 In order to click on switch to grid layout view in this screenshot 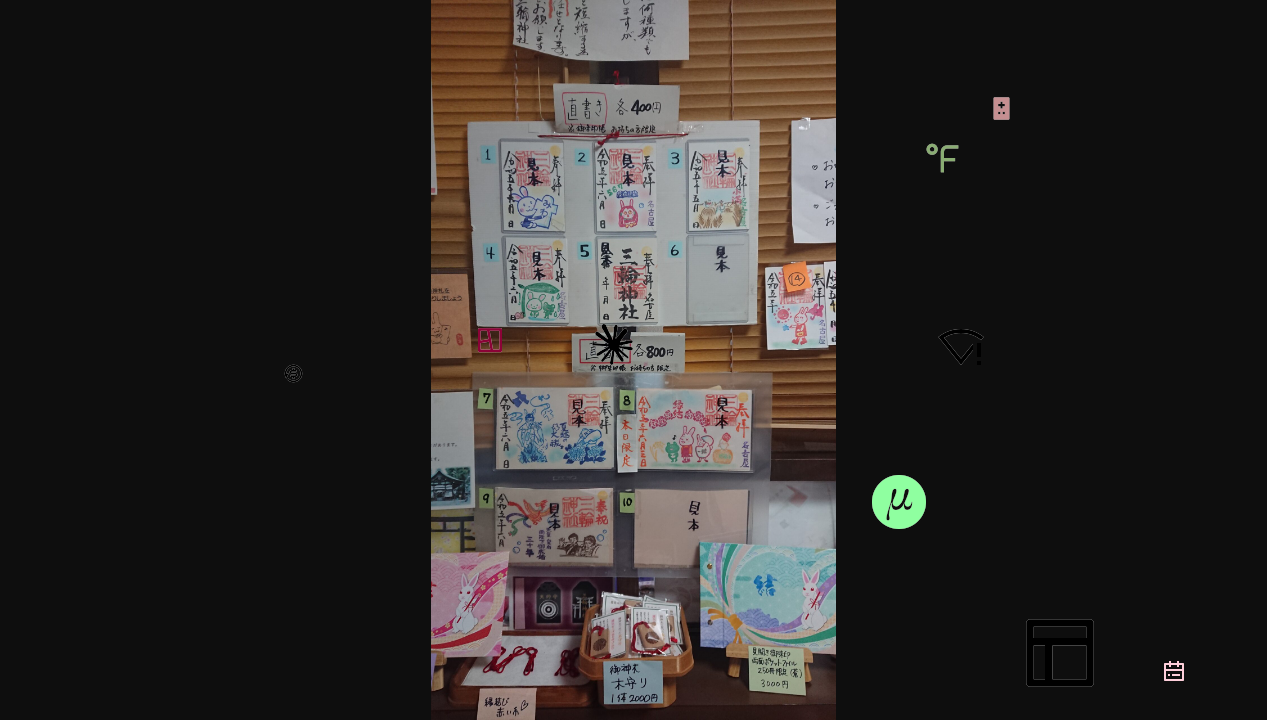, I will do `click(1060, 653)`.